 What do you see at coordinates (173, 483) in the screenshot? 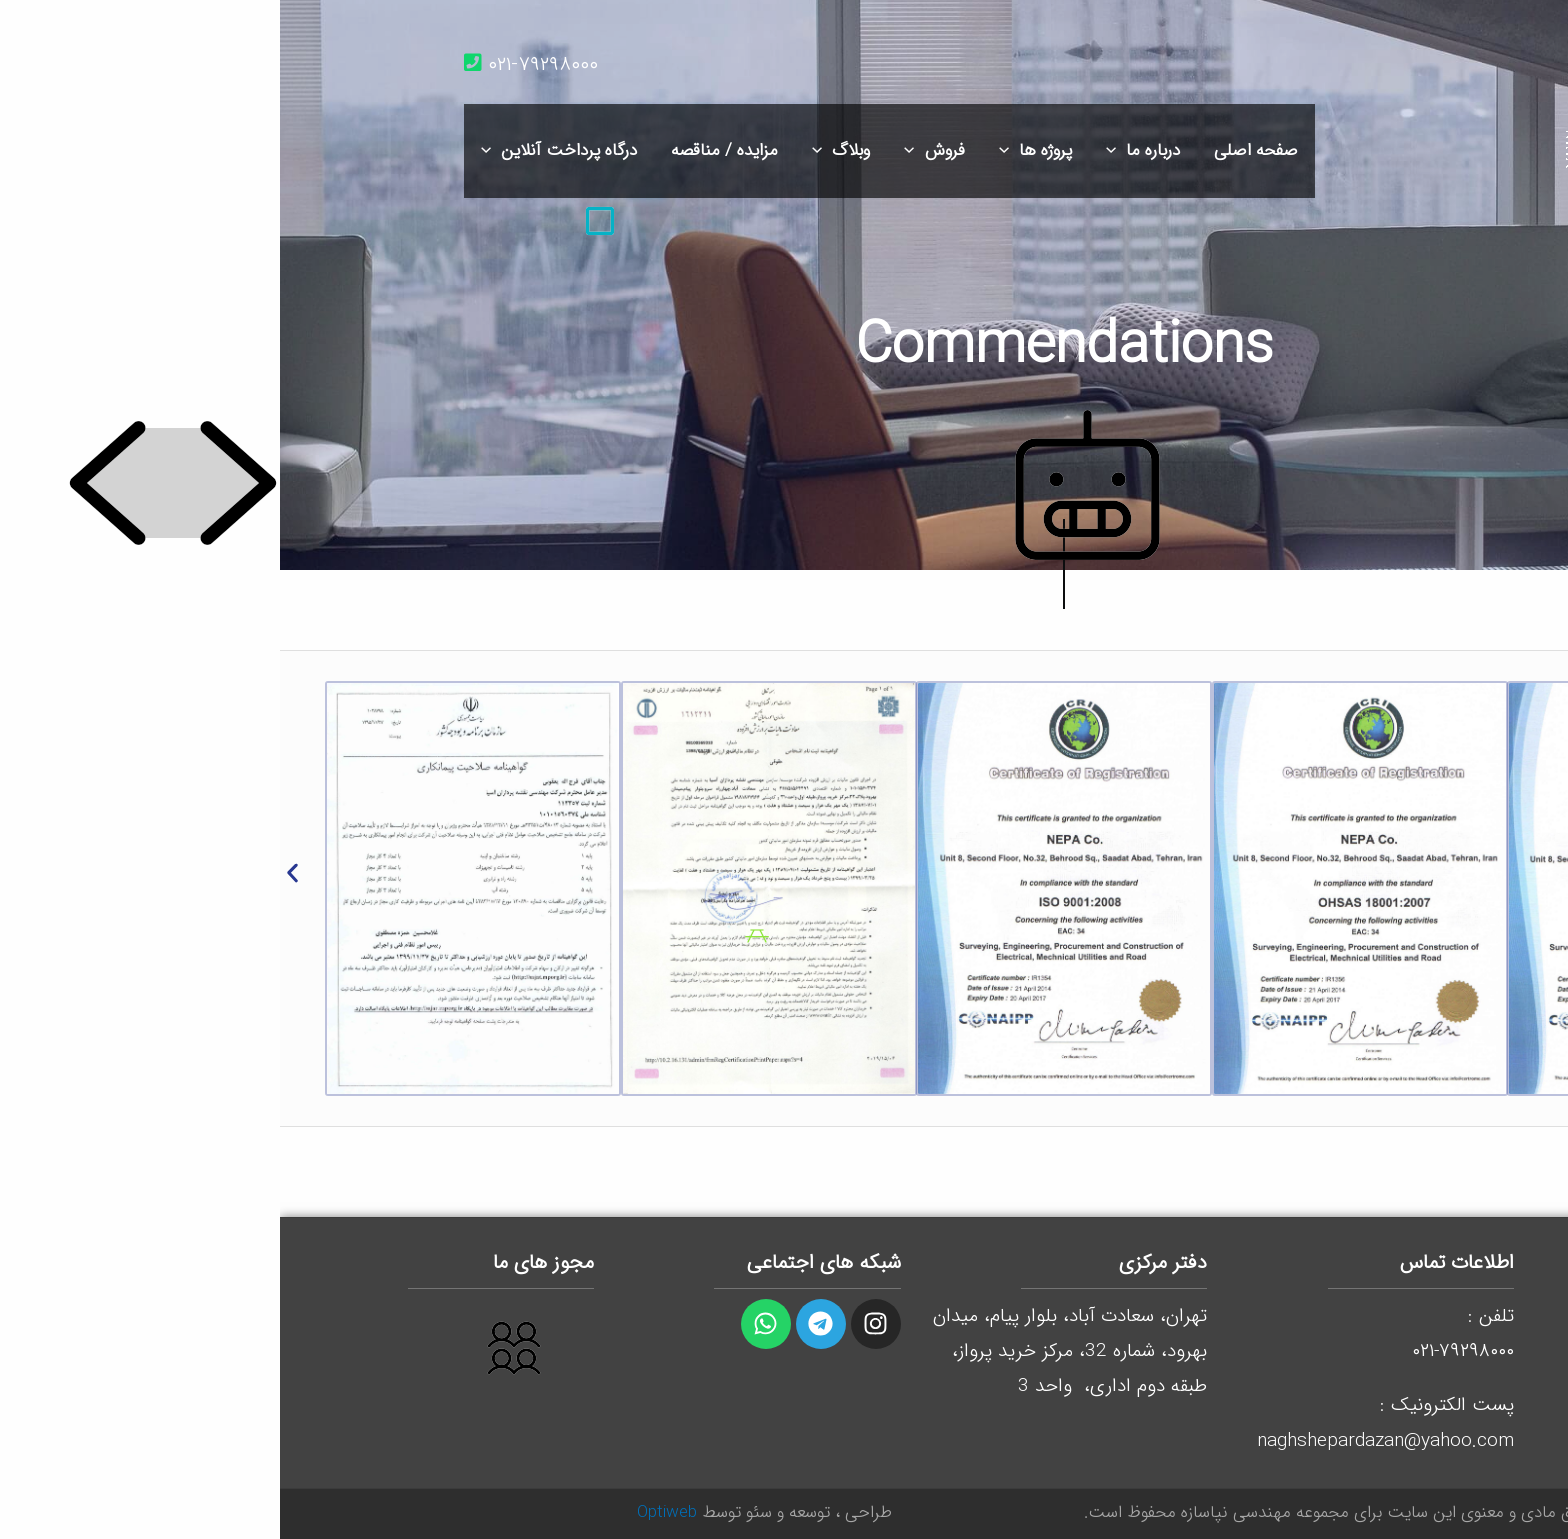
I see `view or edit source code` at bounding box center [173, 483].